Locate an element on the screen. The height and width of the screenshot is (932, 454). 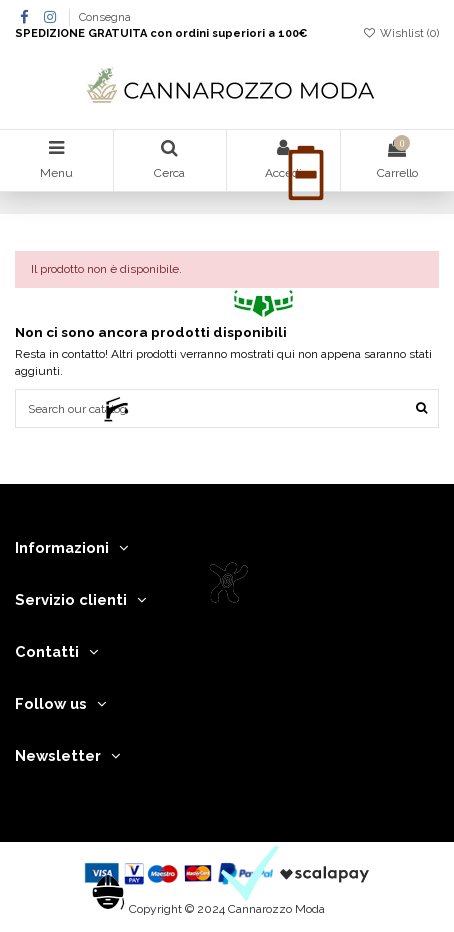
access kitchen or plumbing settings is located at coordinates (117, 408).